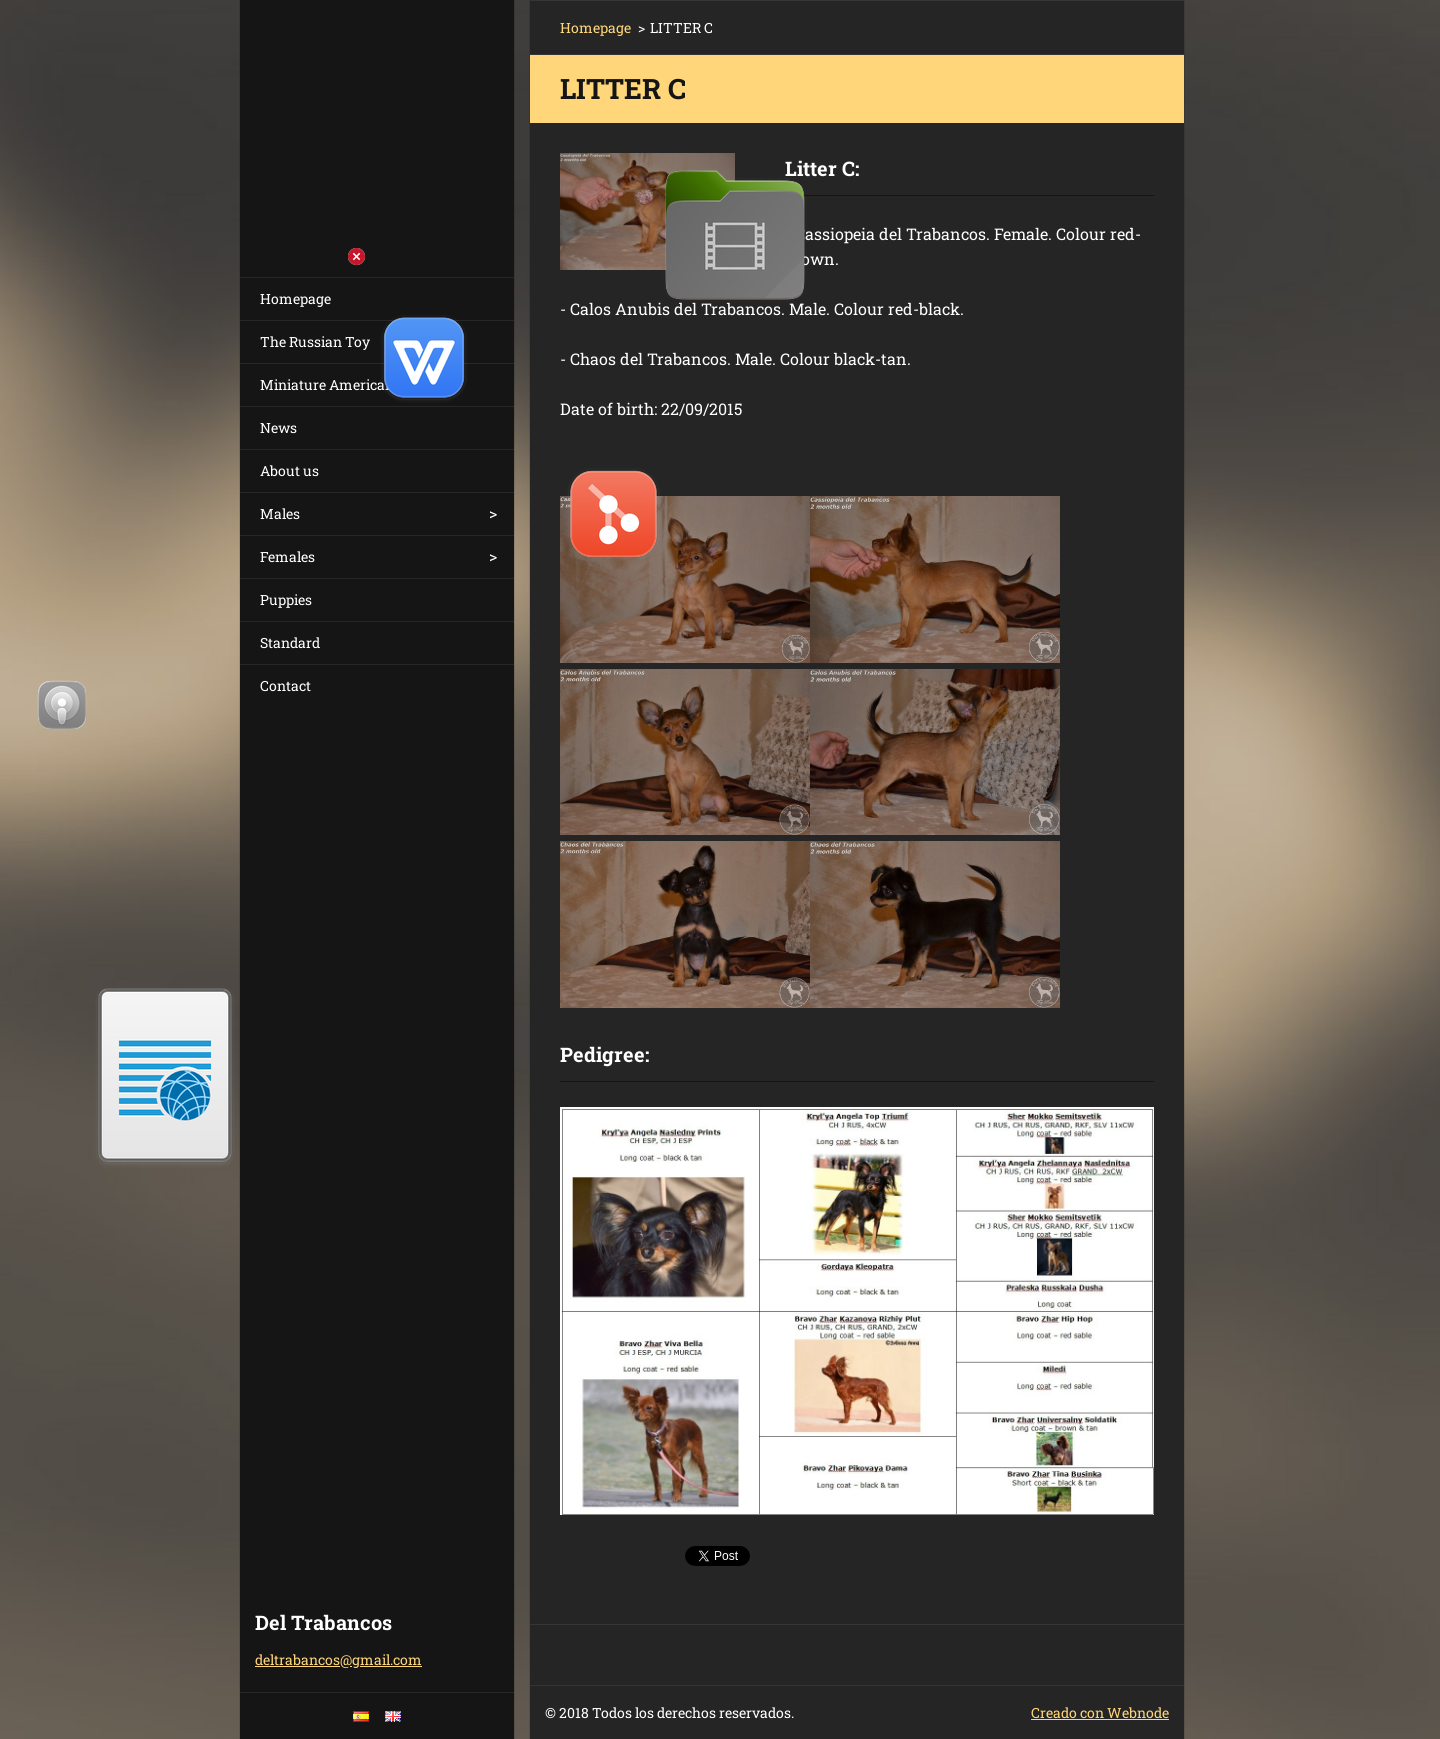 Image resolution: width=1440 pixels, height=1739 pixels. Describe the element at coordinates (165, 1078) in the screenshot. I see `a web template or HTML document file` at that location.